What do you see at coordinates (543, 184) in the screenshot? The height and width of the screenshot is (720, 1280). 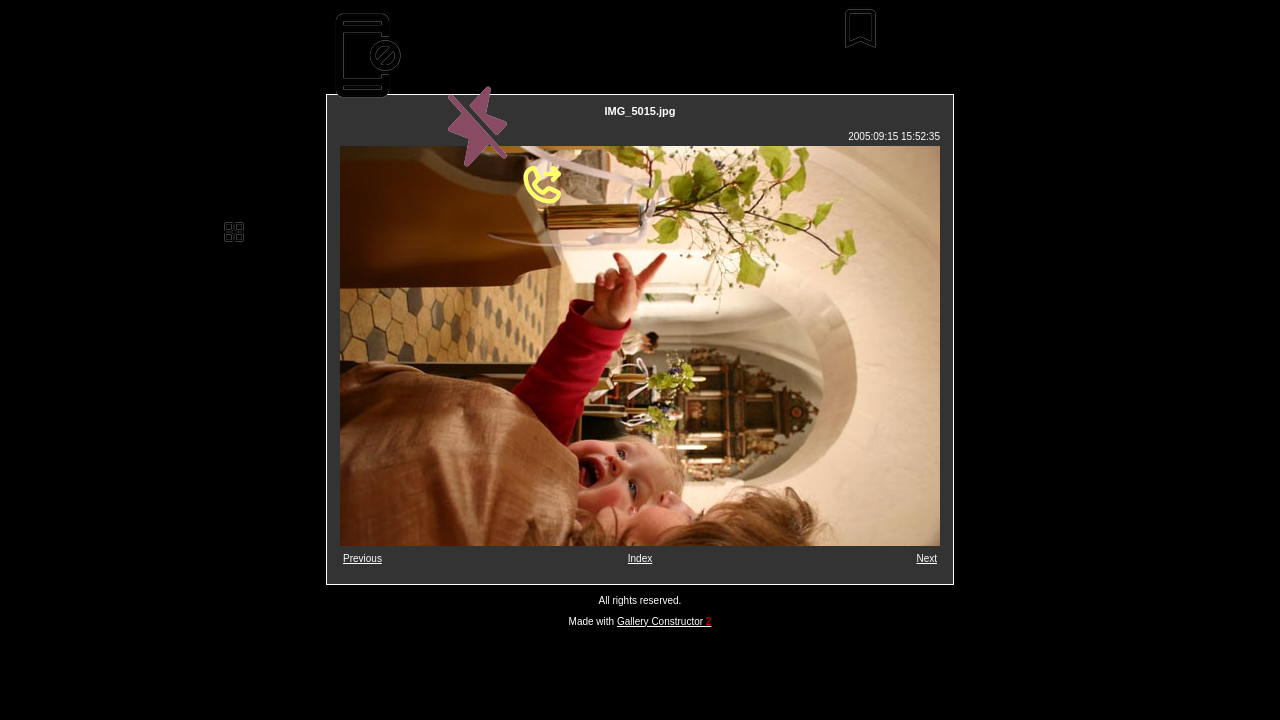 I see `transfer an active call to another person` at bounding box center [543, 184].